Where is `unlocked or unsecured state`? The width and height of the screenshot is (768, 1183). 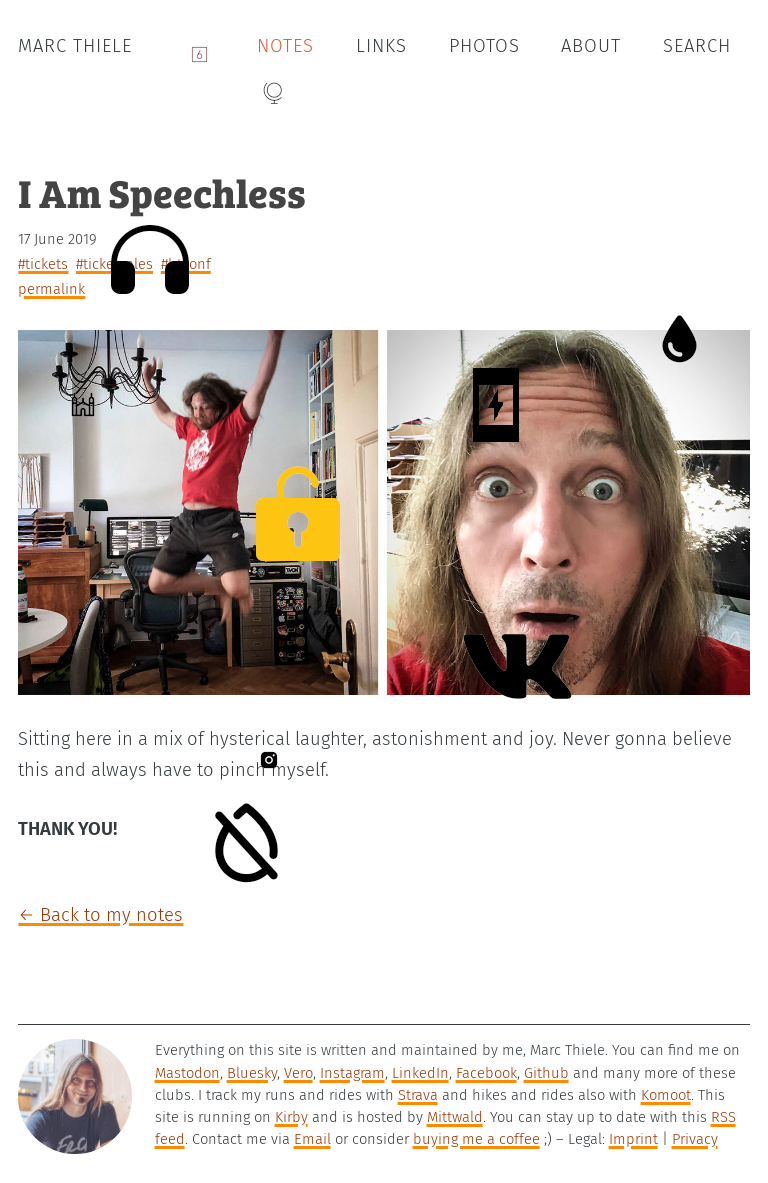 unlocked or unsecured state is located at coordinates (298, 519).